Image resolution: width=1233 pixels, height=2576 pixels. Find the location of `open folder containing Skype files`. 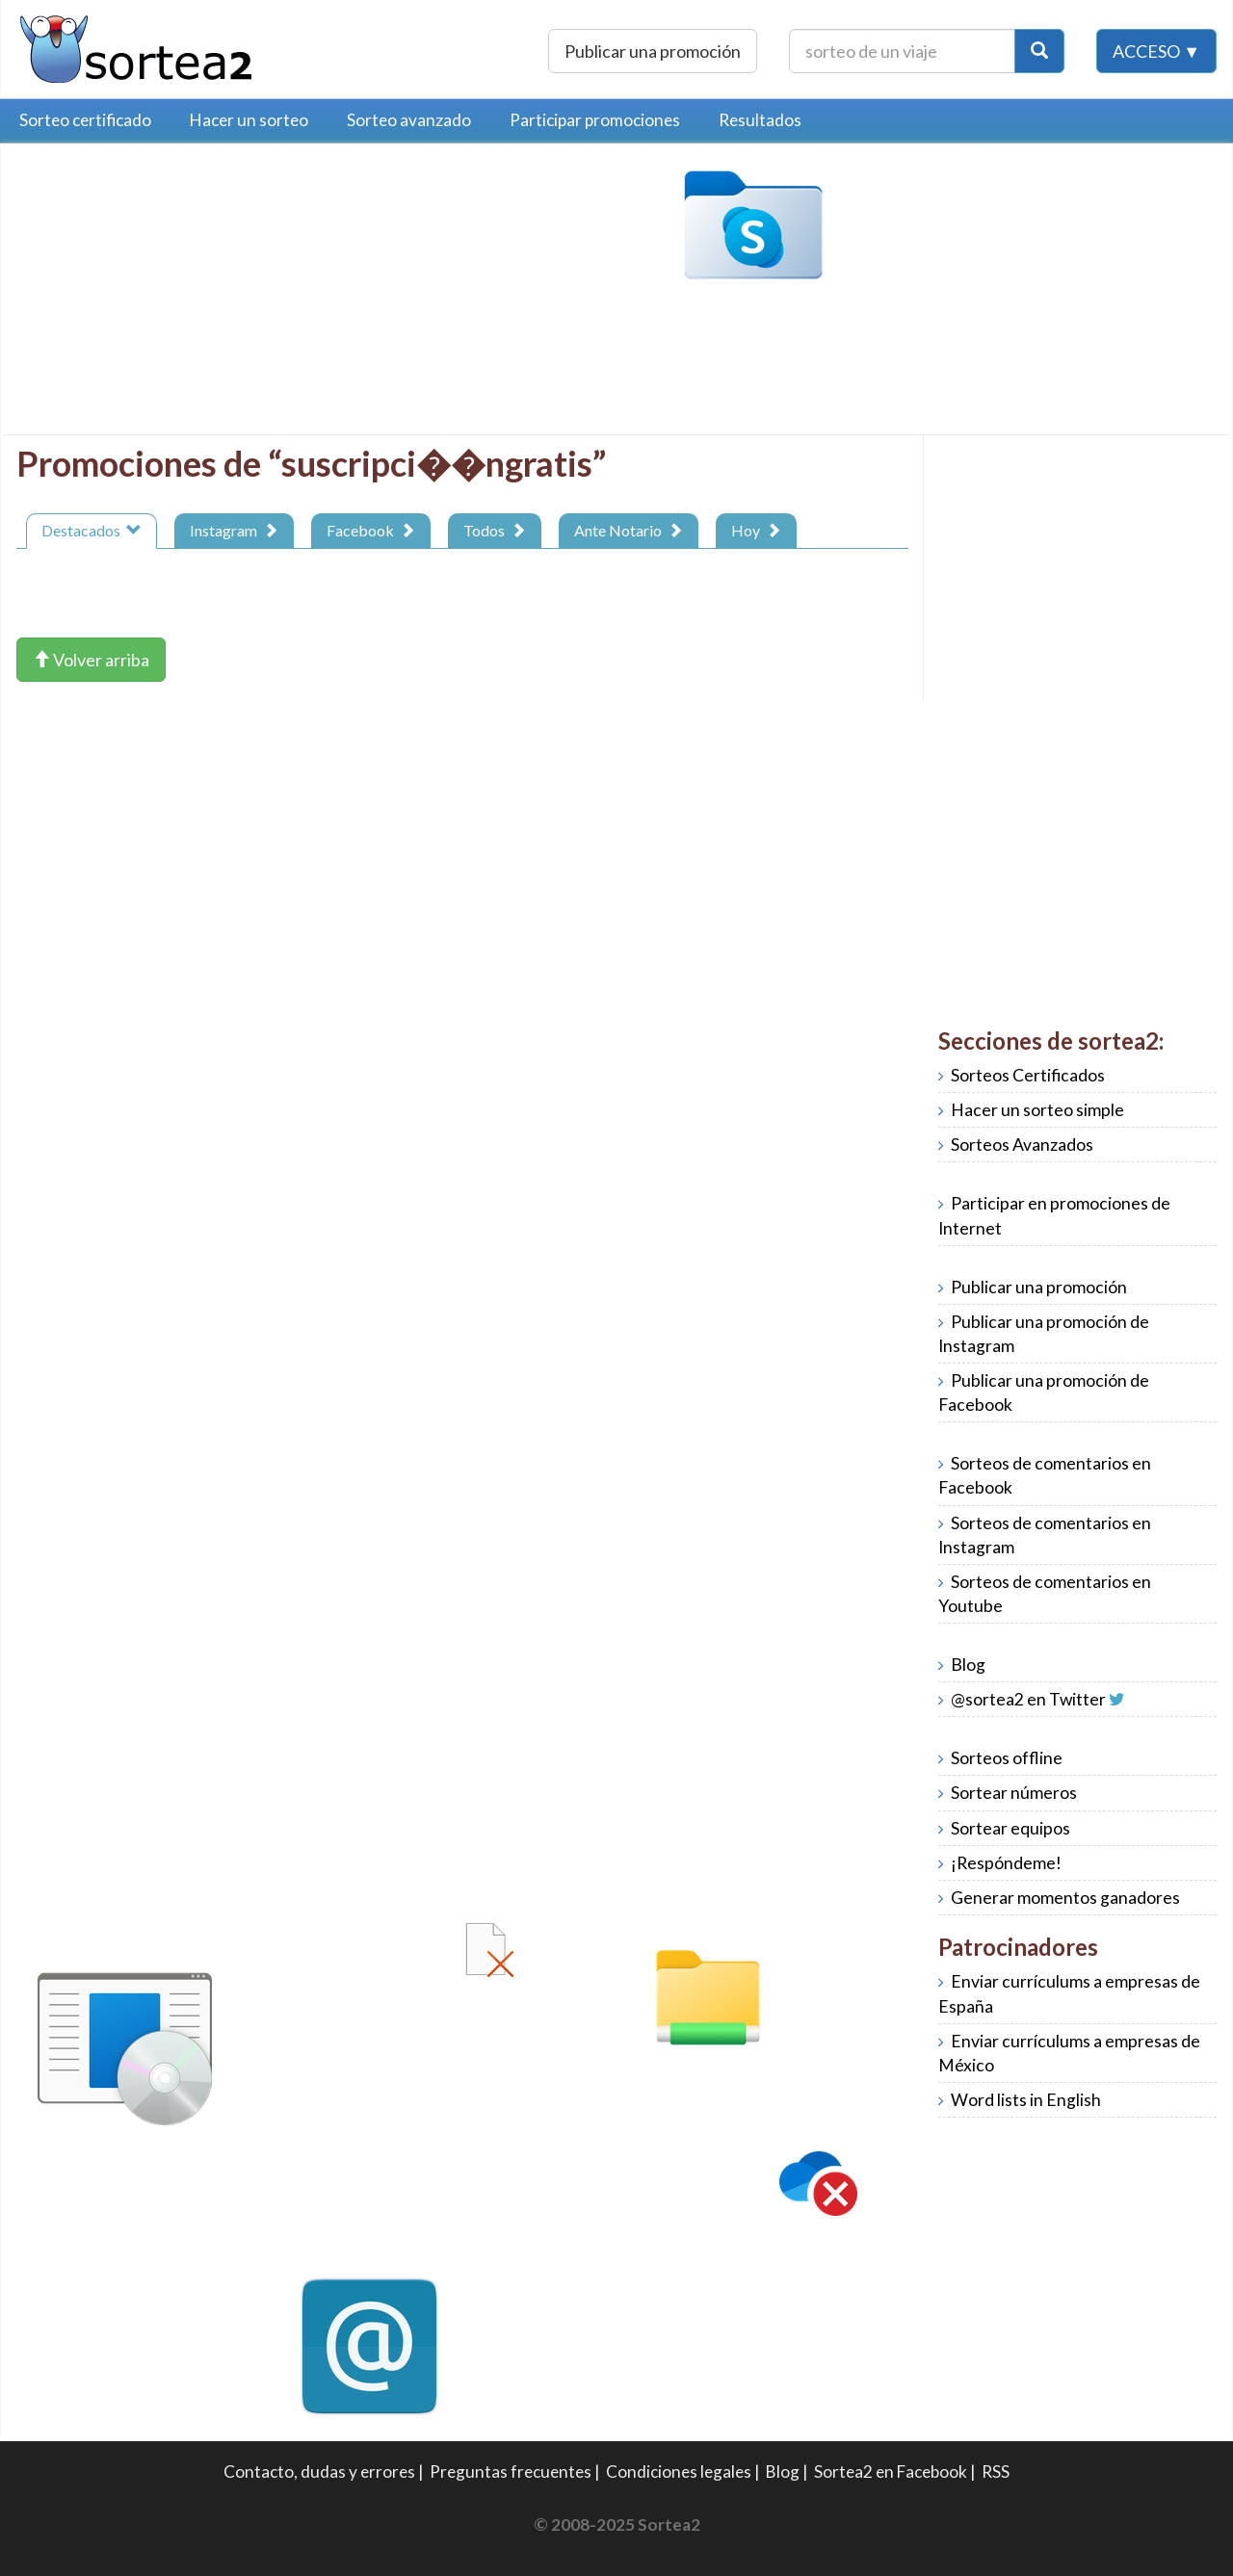

open folder containing Skype files is located at coordinates (752, 228).